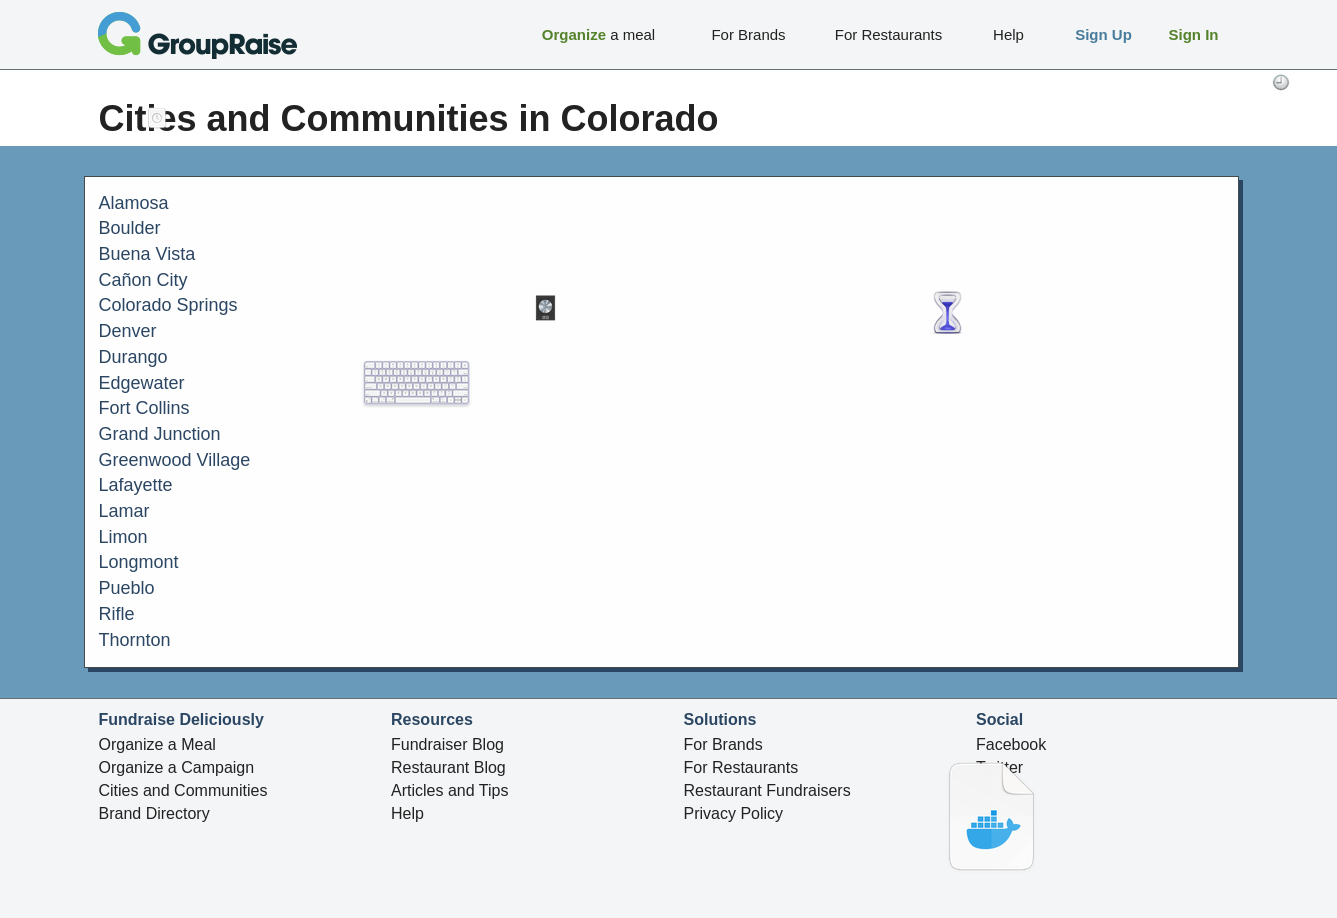 This screenshot has height=918, width=1337. I want to click on view recently accessed files, so click(1281, 82).